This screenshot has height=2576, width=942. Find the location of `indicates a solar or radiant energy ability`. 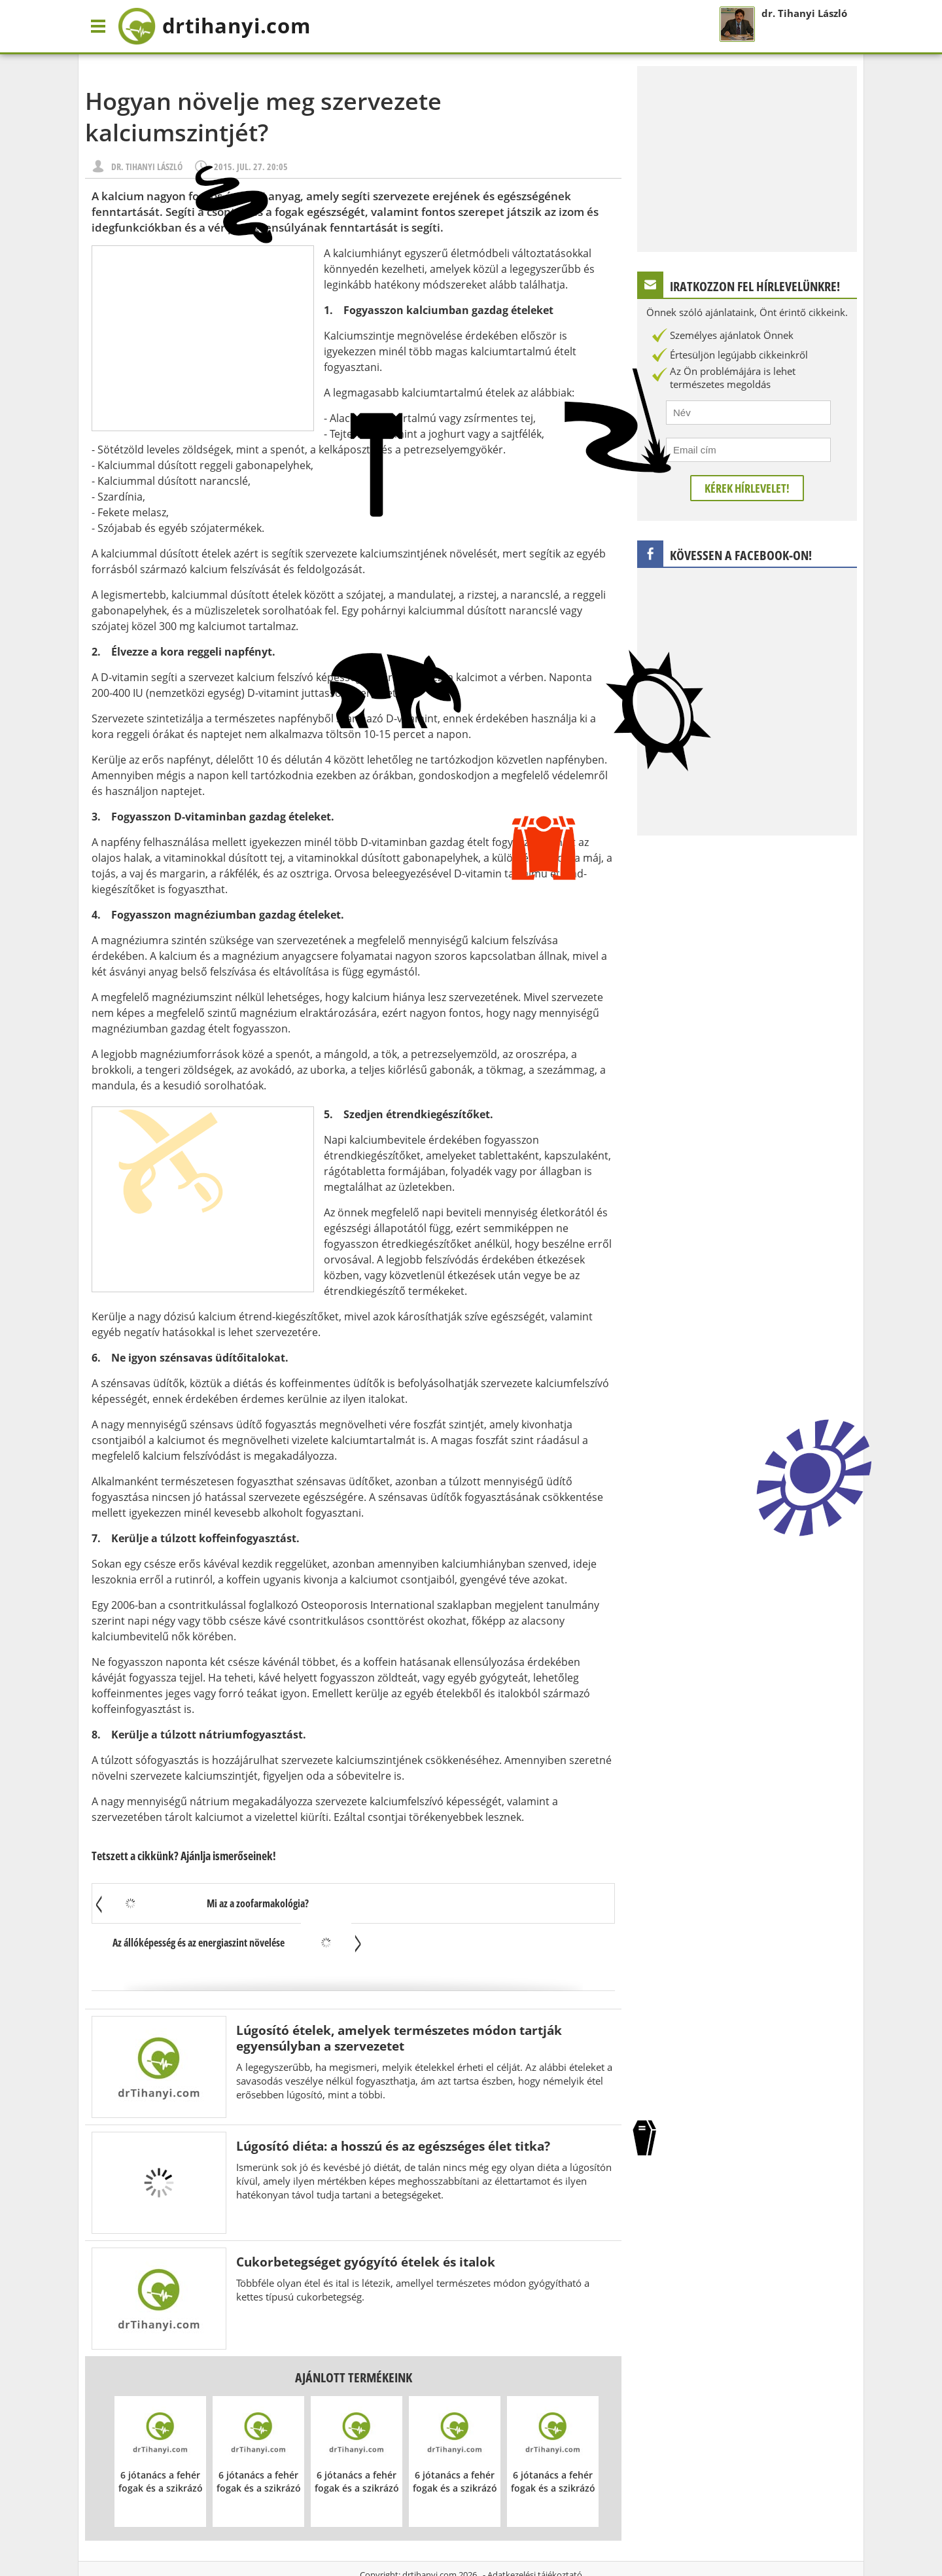

indicates a solar or radiant energy ability is located at coordinates (815, 1477).